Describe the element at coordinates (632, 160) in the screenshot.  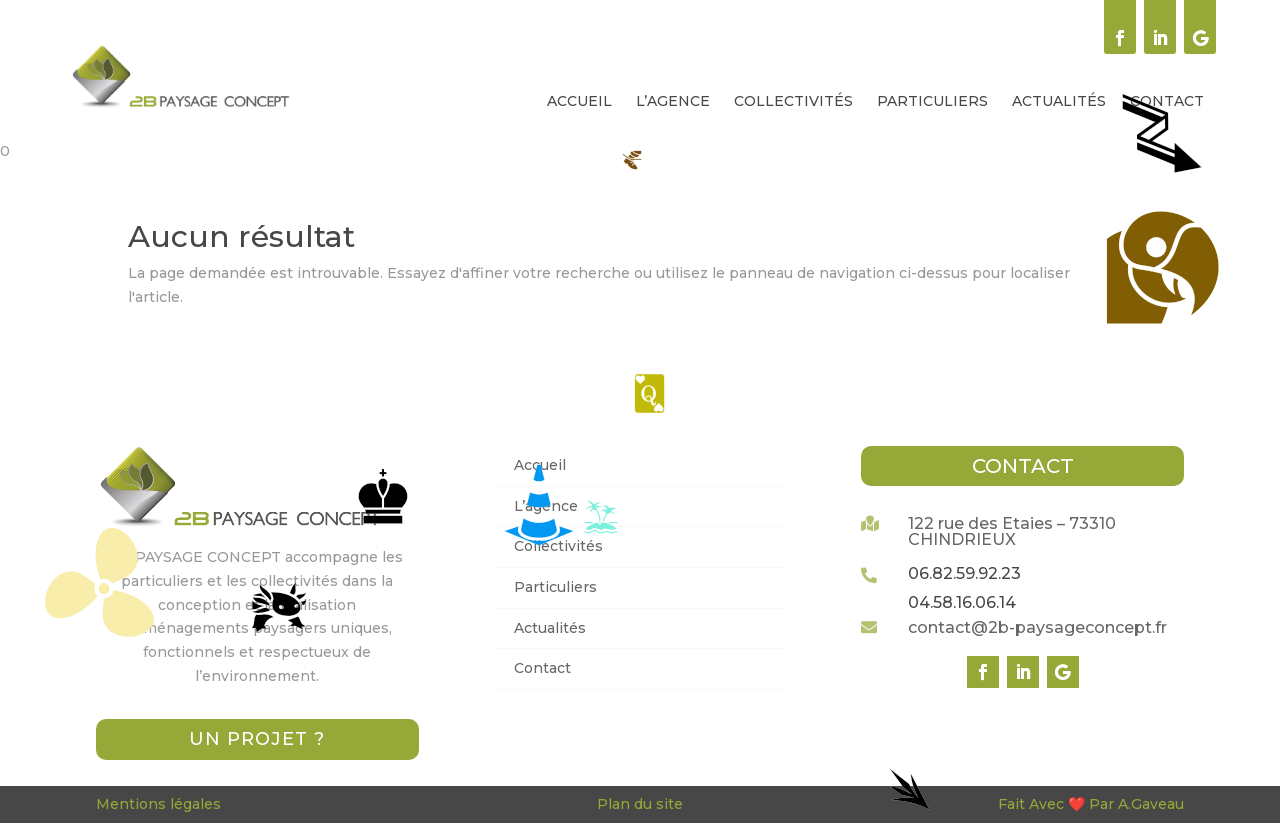
I see `indicates a trap or hazard in gameplay` at that location.